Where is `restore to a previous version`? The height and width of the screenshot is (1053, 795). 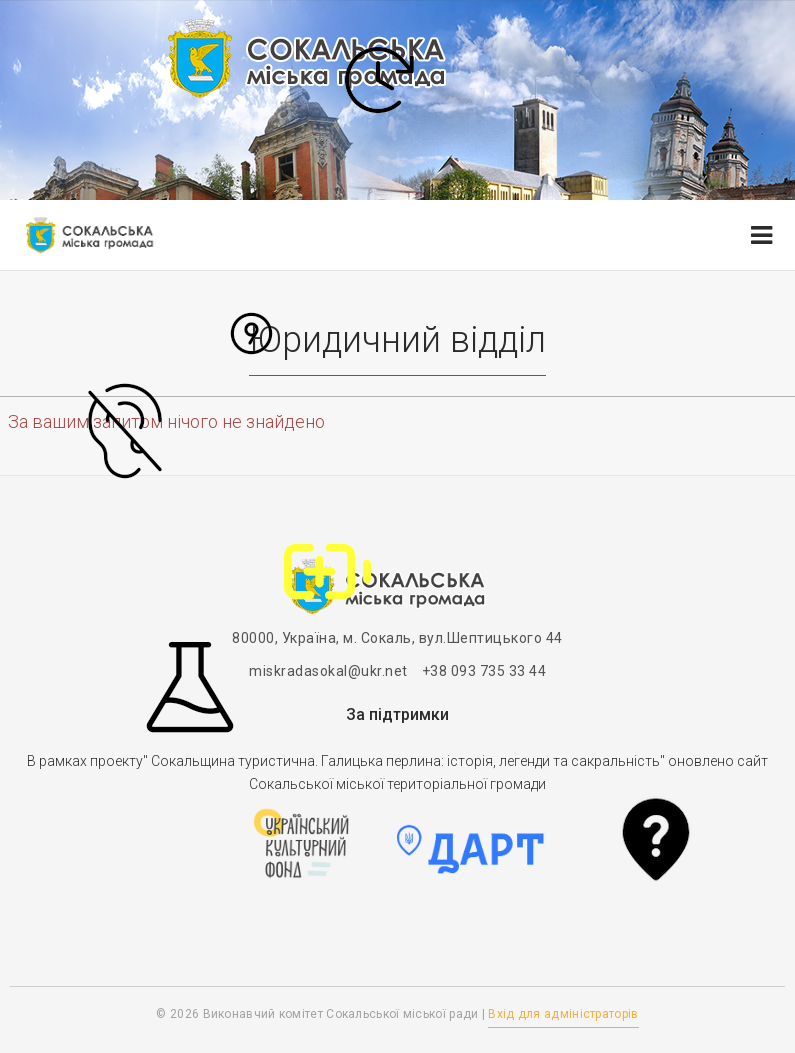
restore to a previous version is located at coordinates (378, 80).